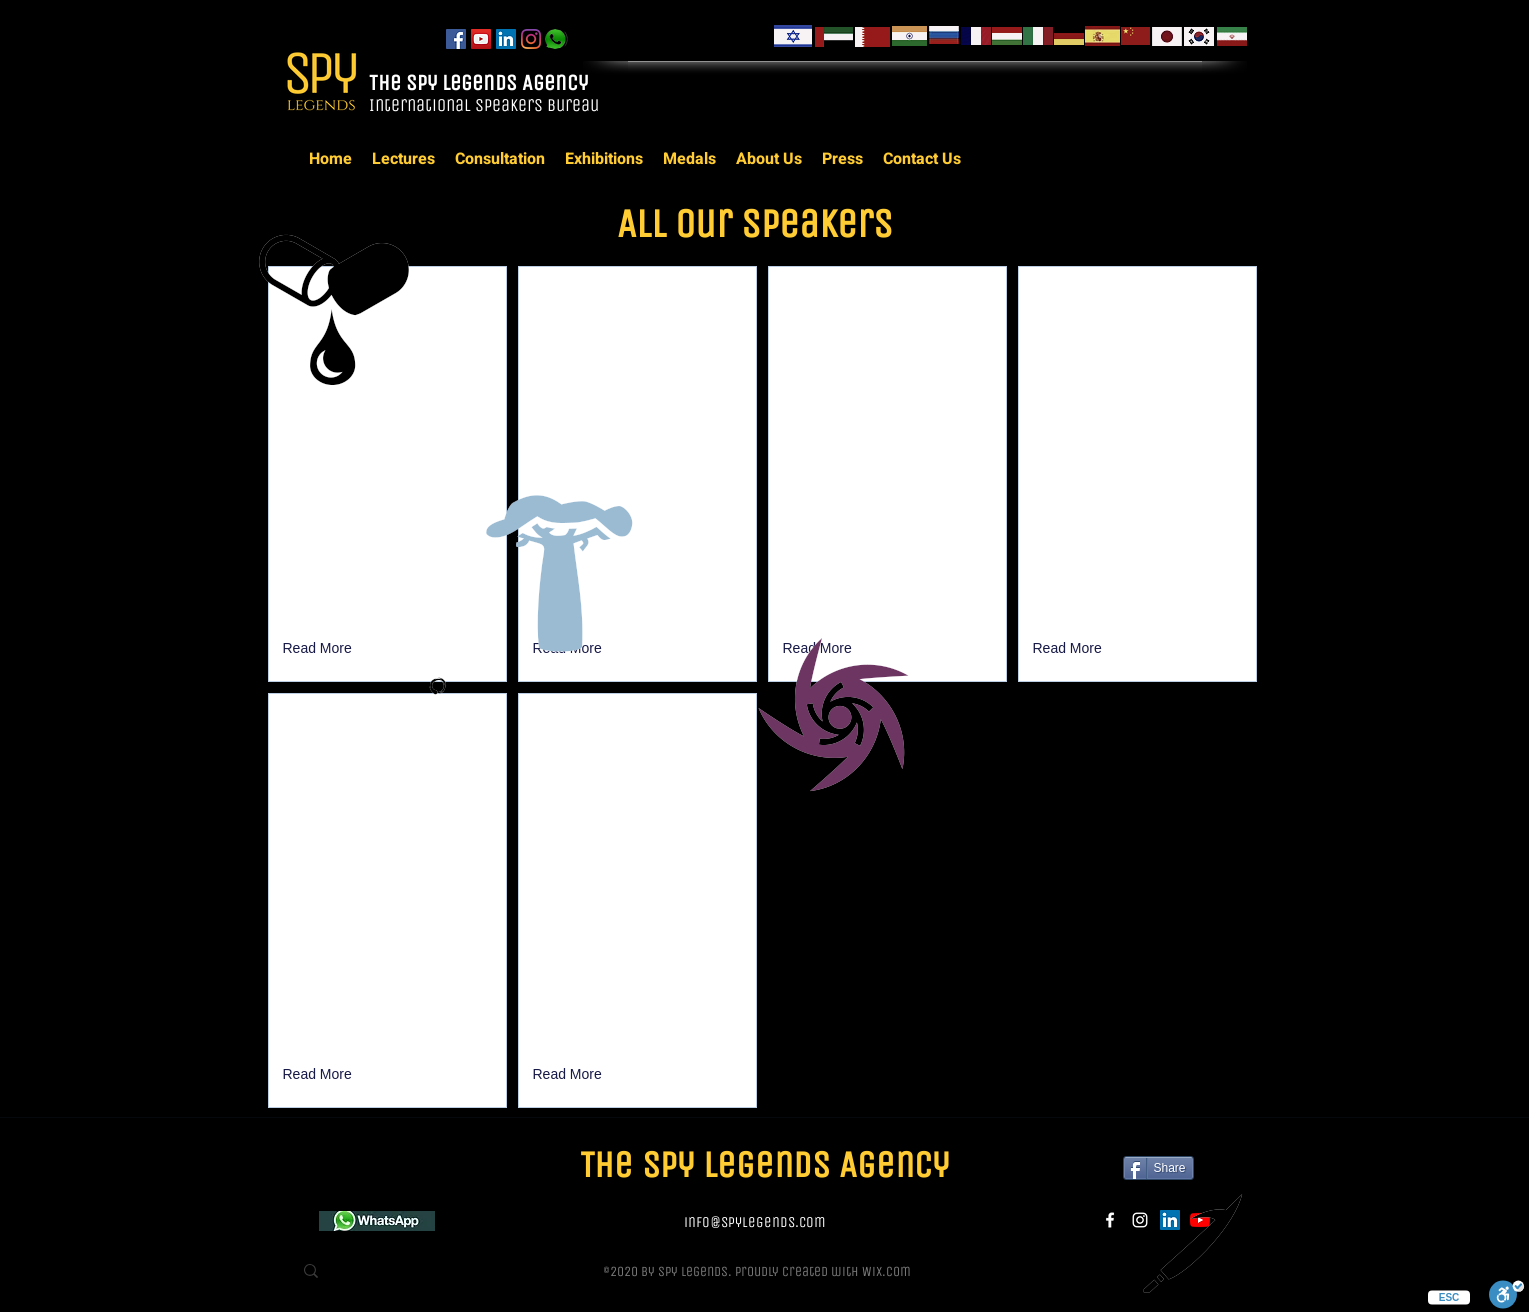 The image size is (1529, 1312). Describe the element at coordinates (1193, 1242) in the screenshot. I see `select glaive weapon in game inventory` at that location.